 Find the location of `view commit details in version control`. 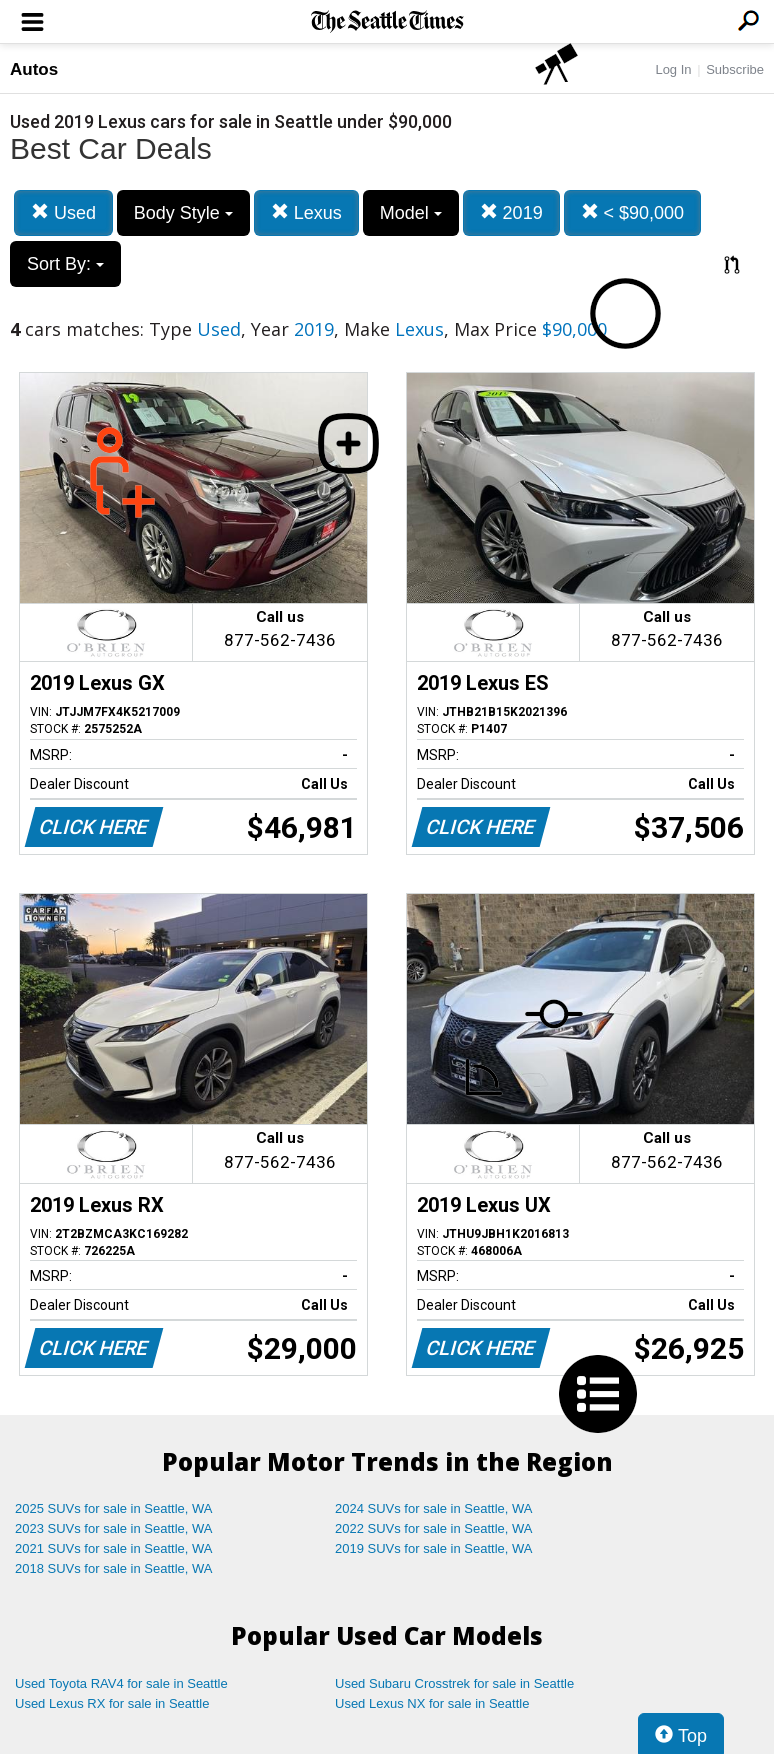

view commit details in version control is located at coordinates (554, 1014).